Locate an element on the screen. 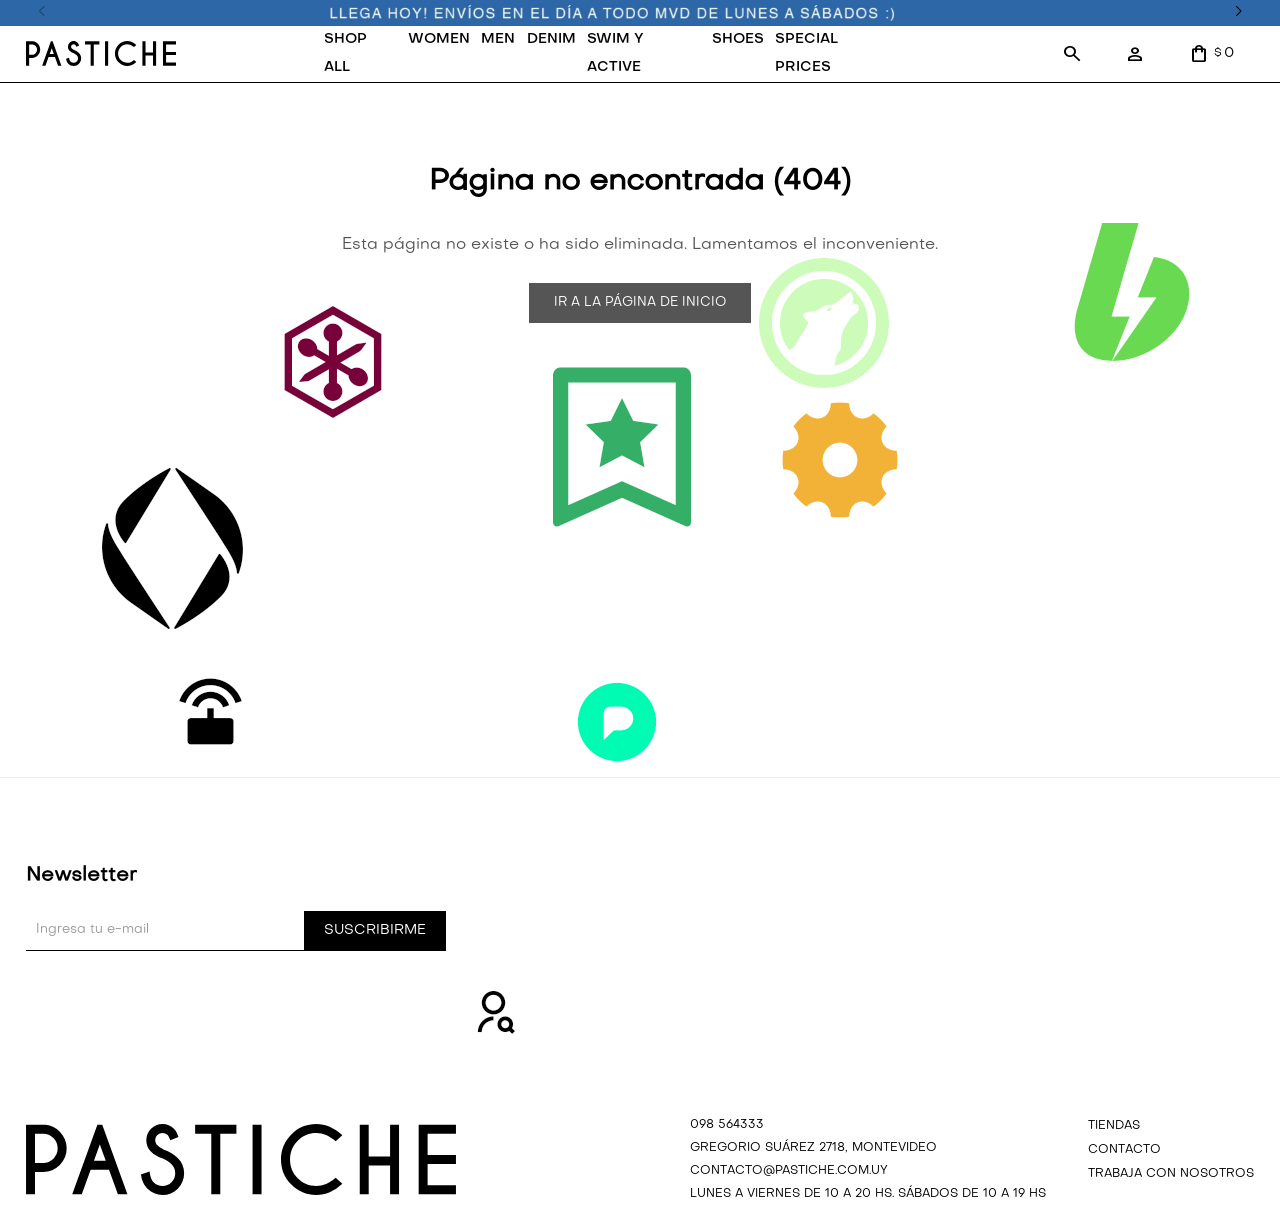  open the pixelfed app is located at coordinates (617, 722).